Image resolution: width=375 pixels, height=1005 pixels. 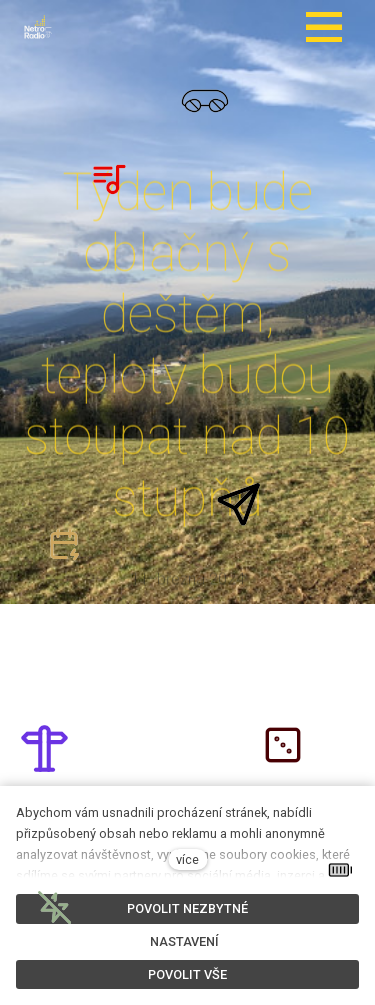 I want to click on access navigation or directions, so click(x=44, y=748).